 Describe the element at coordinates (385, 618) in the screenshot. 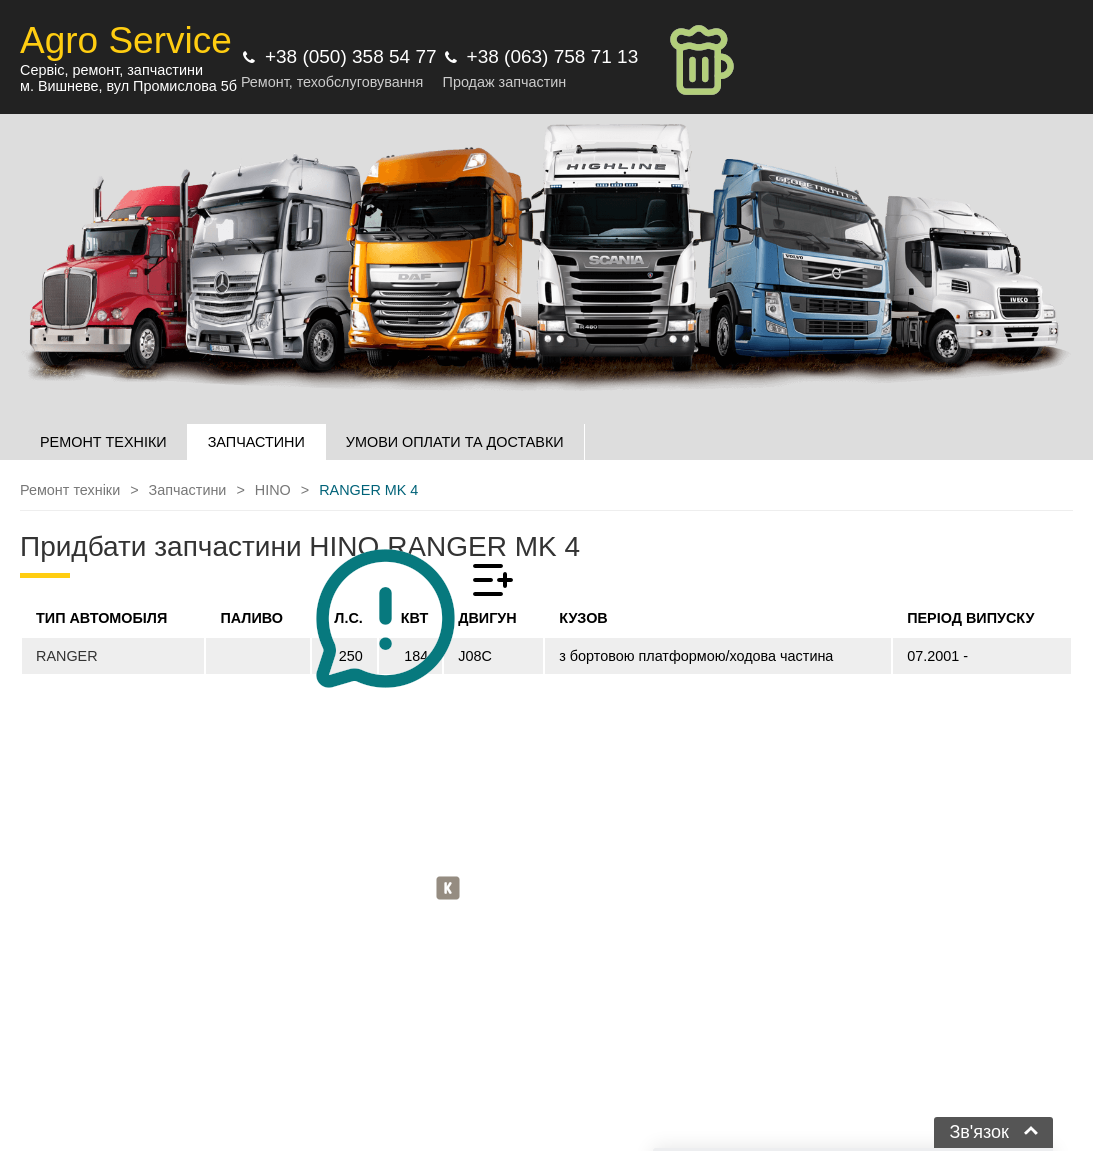

I see `message with a warning or alert` at that location.